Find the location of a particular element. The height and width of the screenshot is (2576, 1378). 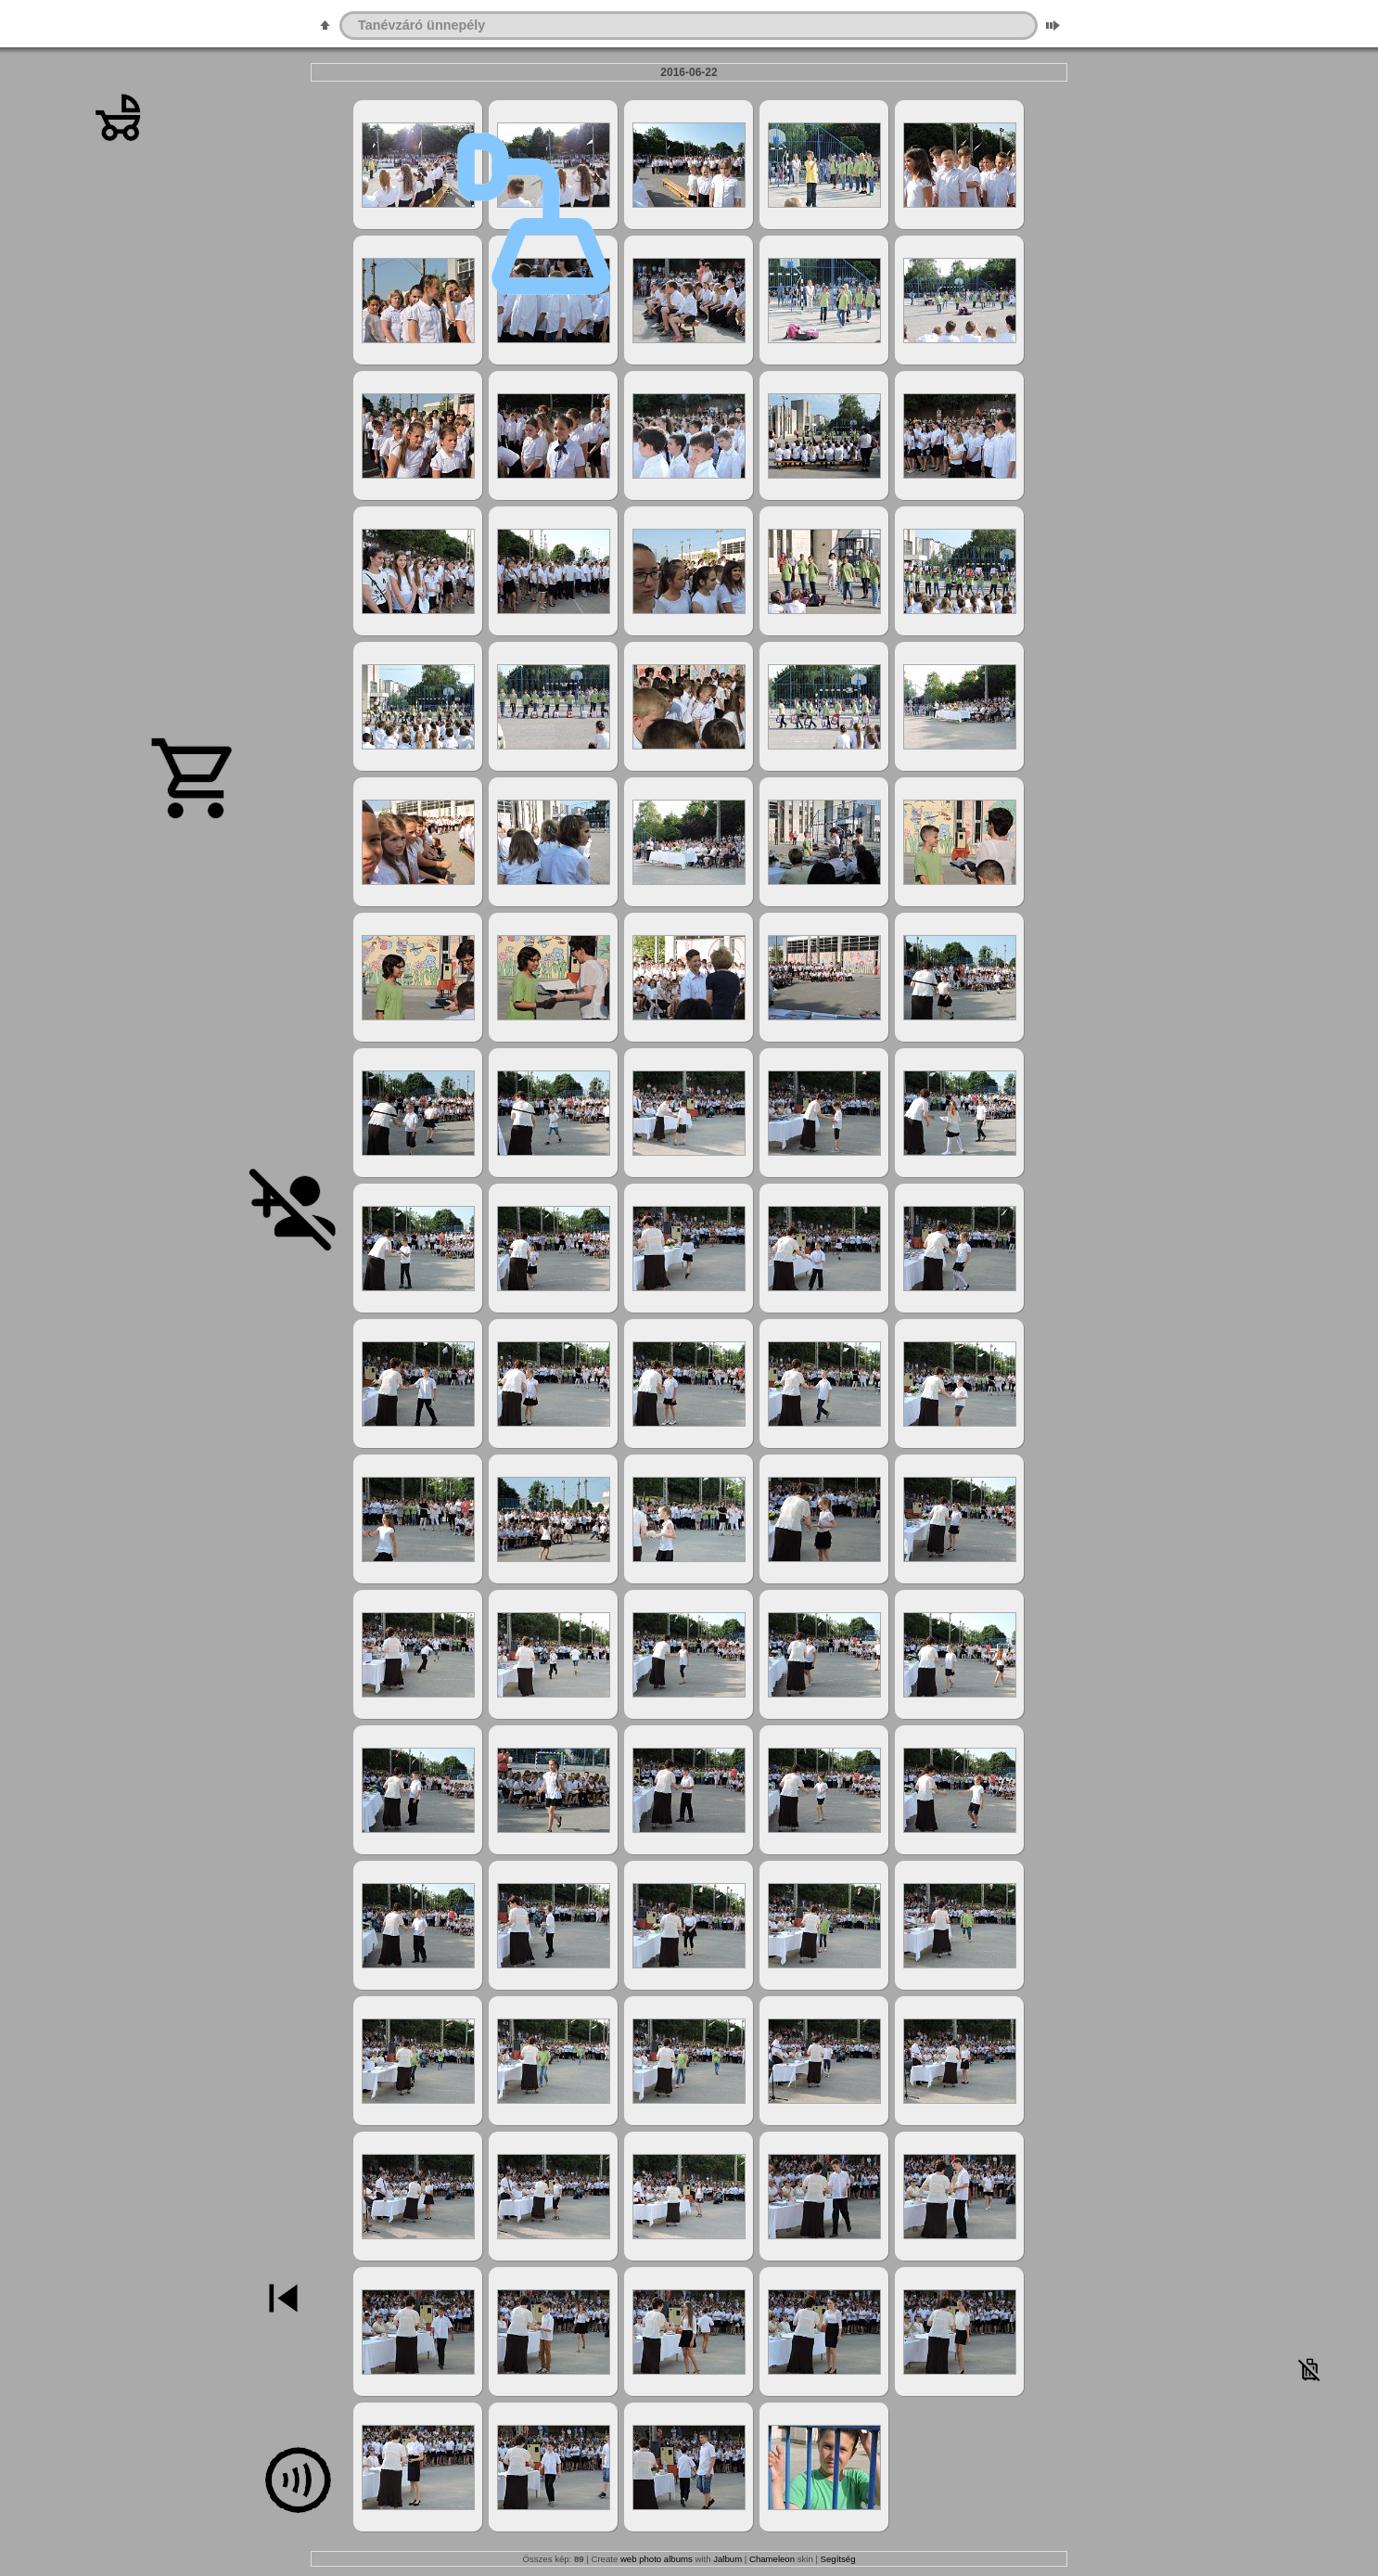

view nearby grocery stores is located at coordinates (196, 778).